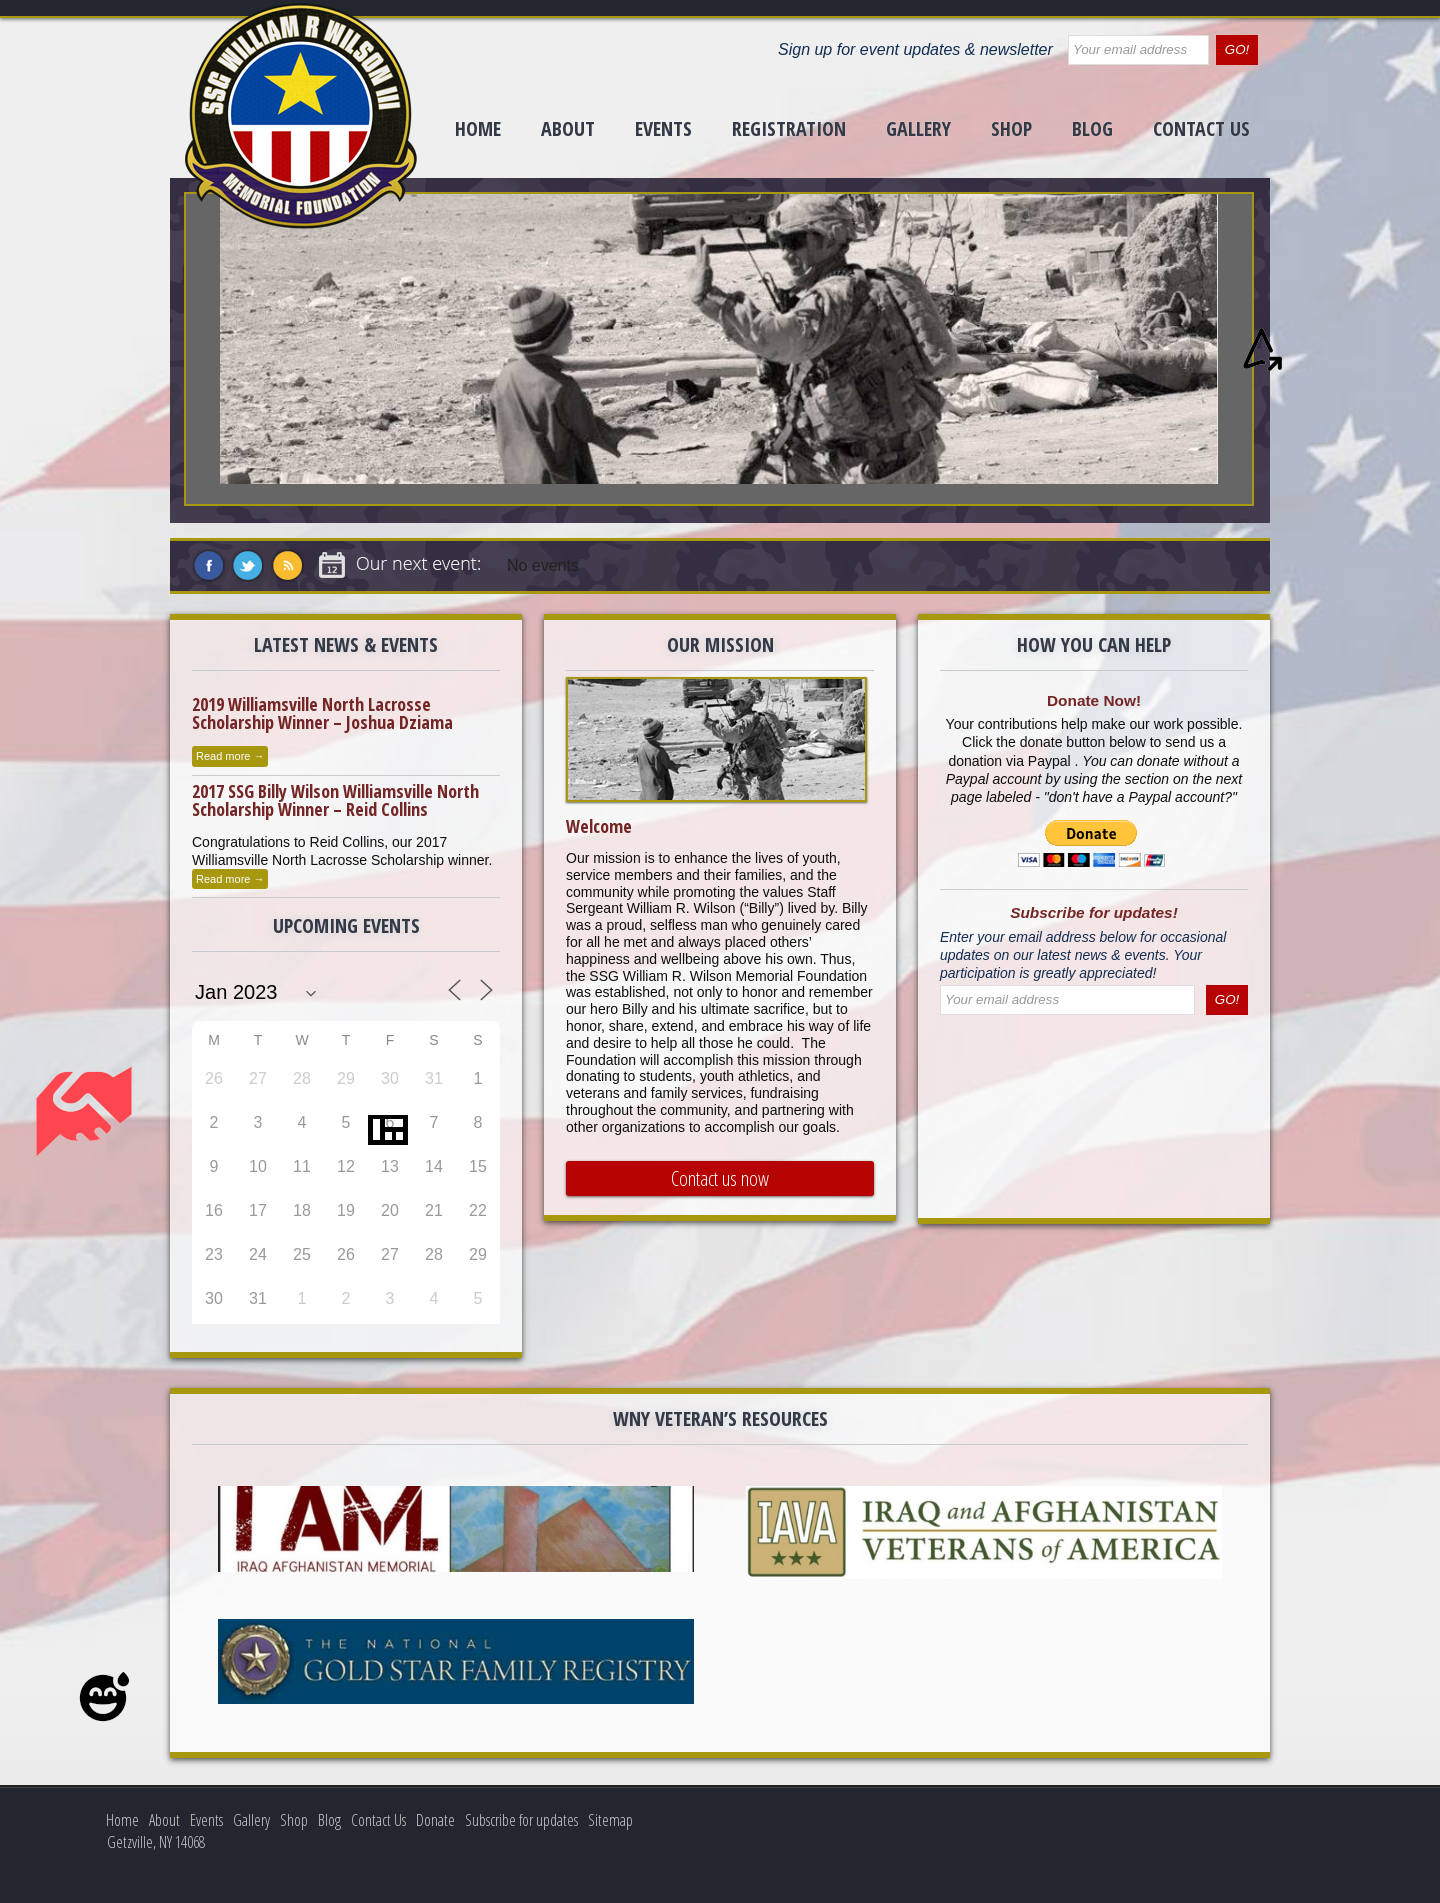 The image size is (1440, 1903). I want to click on indicates nervous or awkward reaction, so click(103, 1698).